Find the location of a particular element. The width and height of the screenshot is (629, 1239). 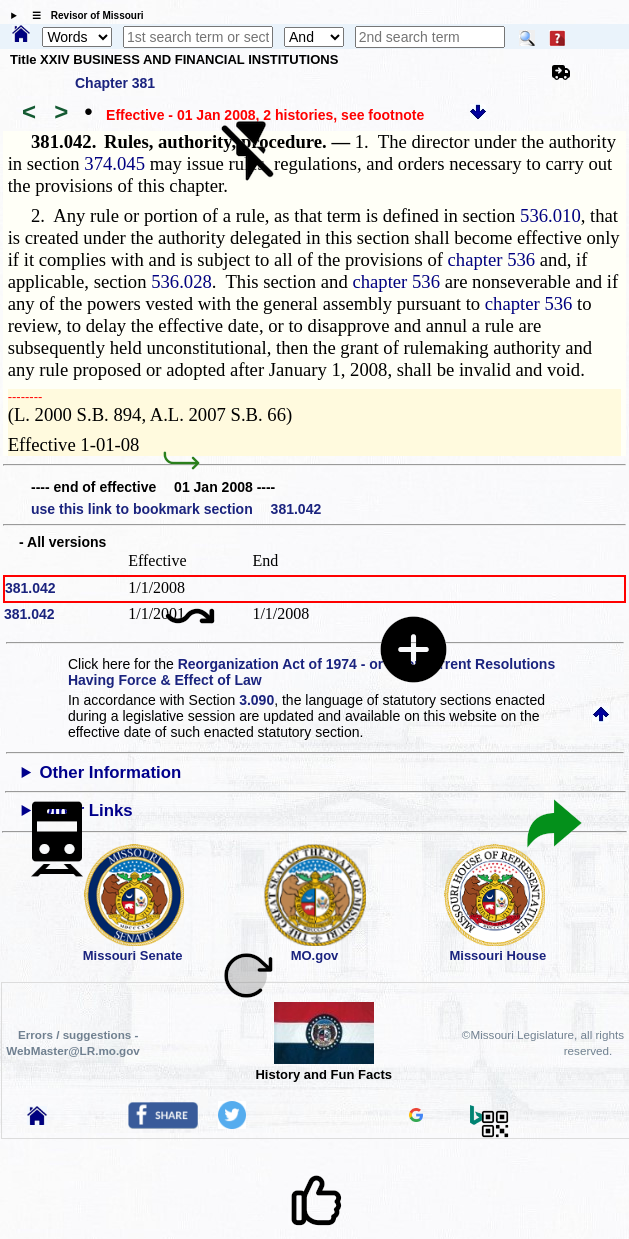

indicates a flowing or wave-like transition downward is located at coordinates (190, 616).